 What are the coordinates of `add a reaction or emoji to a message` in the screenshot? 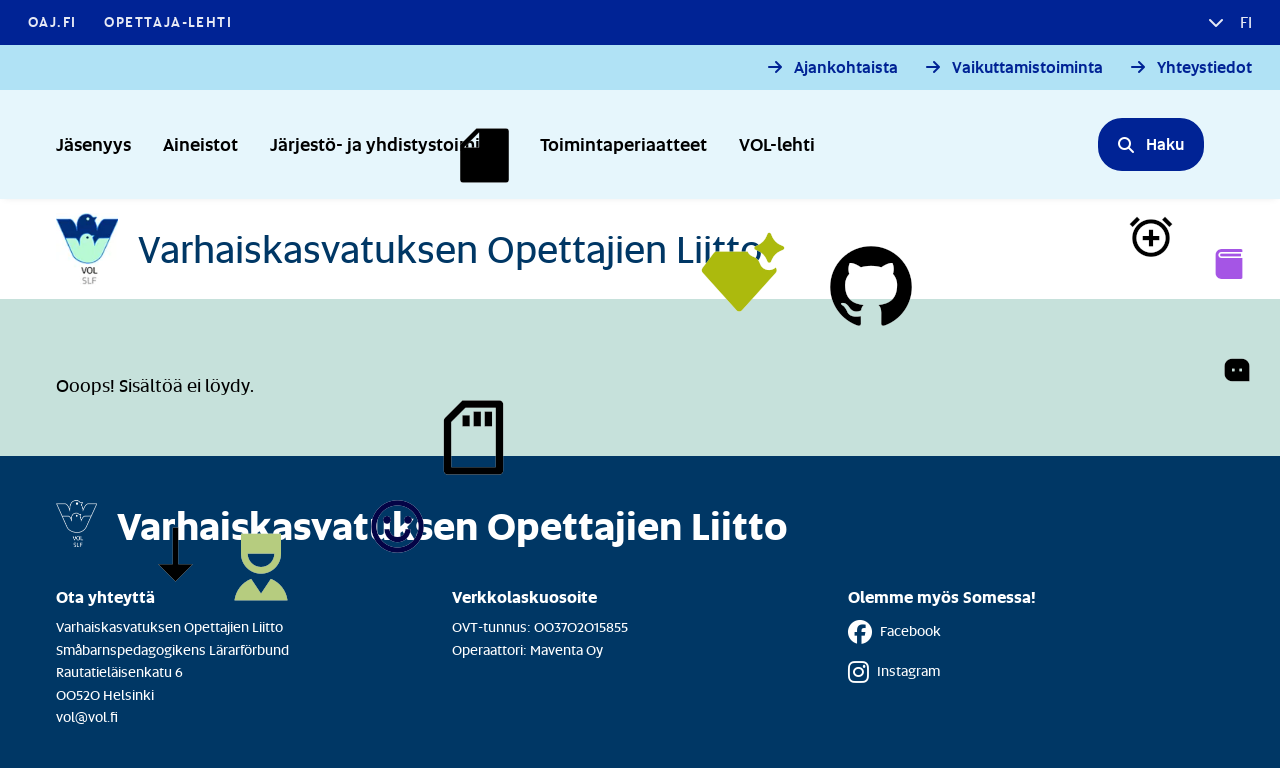 It's located at (397, 526).